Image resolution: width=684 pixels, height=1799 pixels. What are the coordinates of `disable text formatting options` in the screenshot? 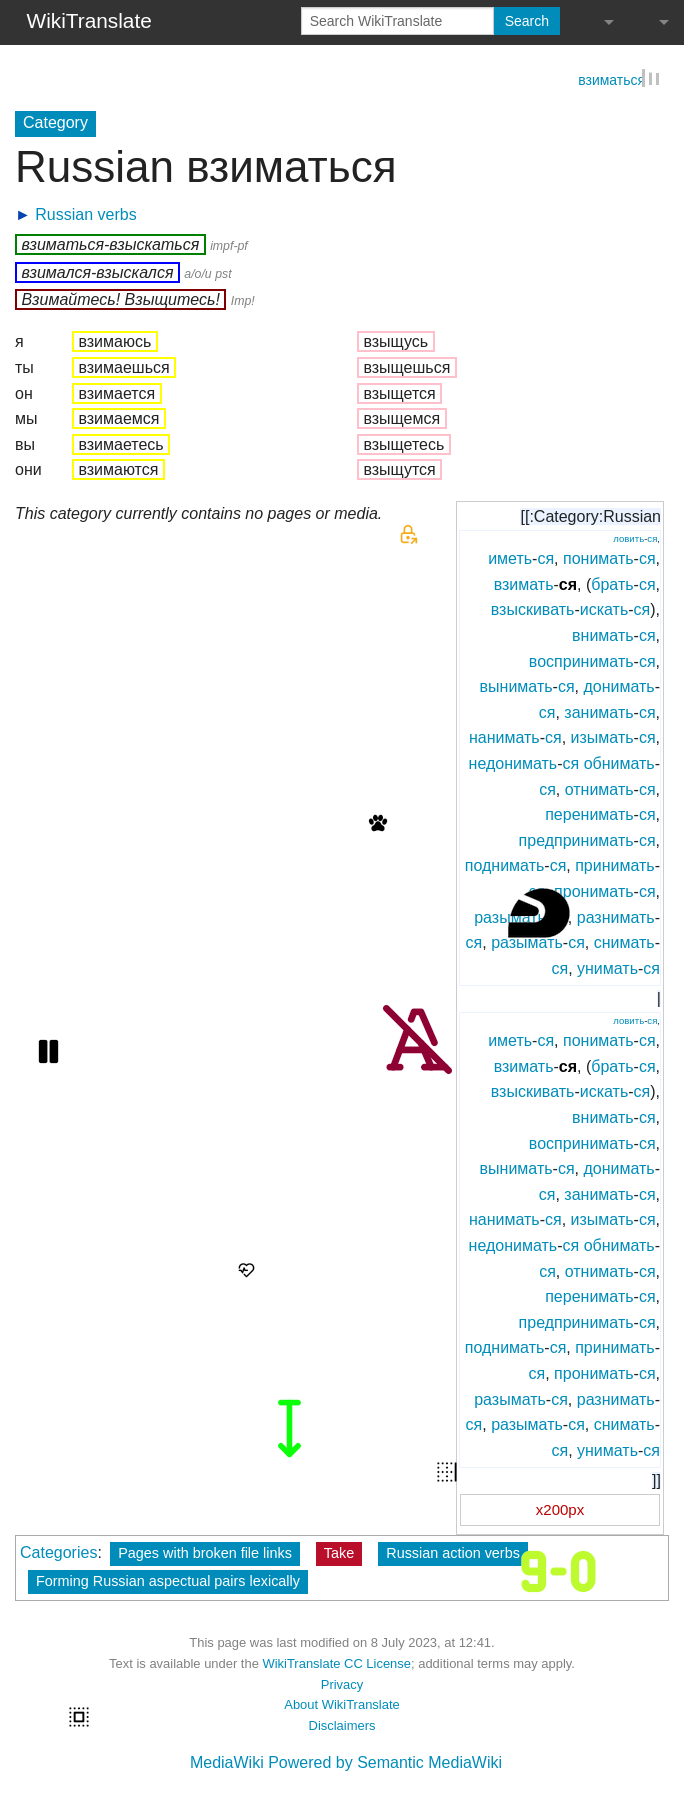 It's located at (417, 1039).